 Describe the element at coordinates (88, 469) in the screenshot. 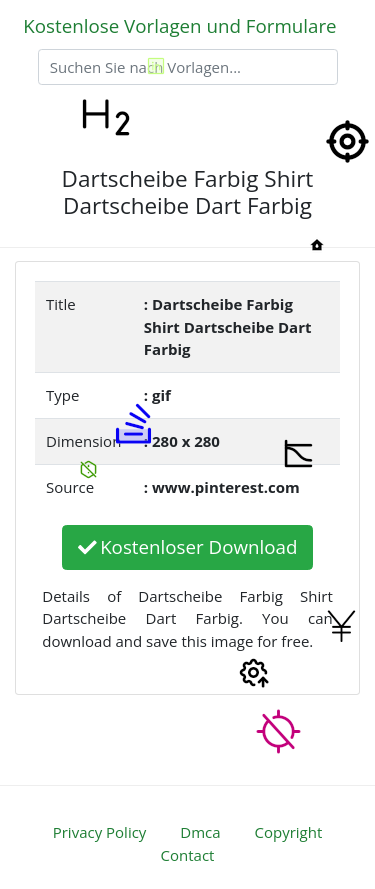

I see `dismiss or disable alert notifications` at that location.